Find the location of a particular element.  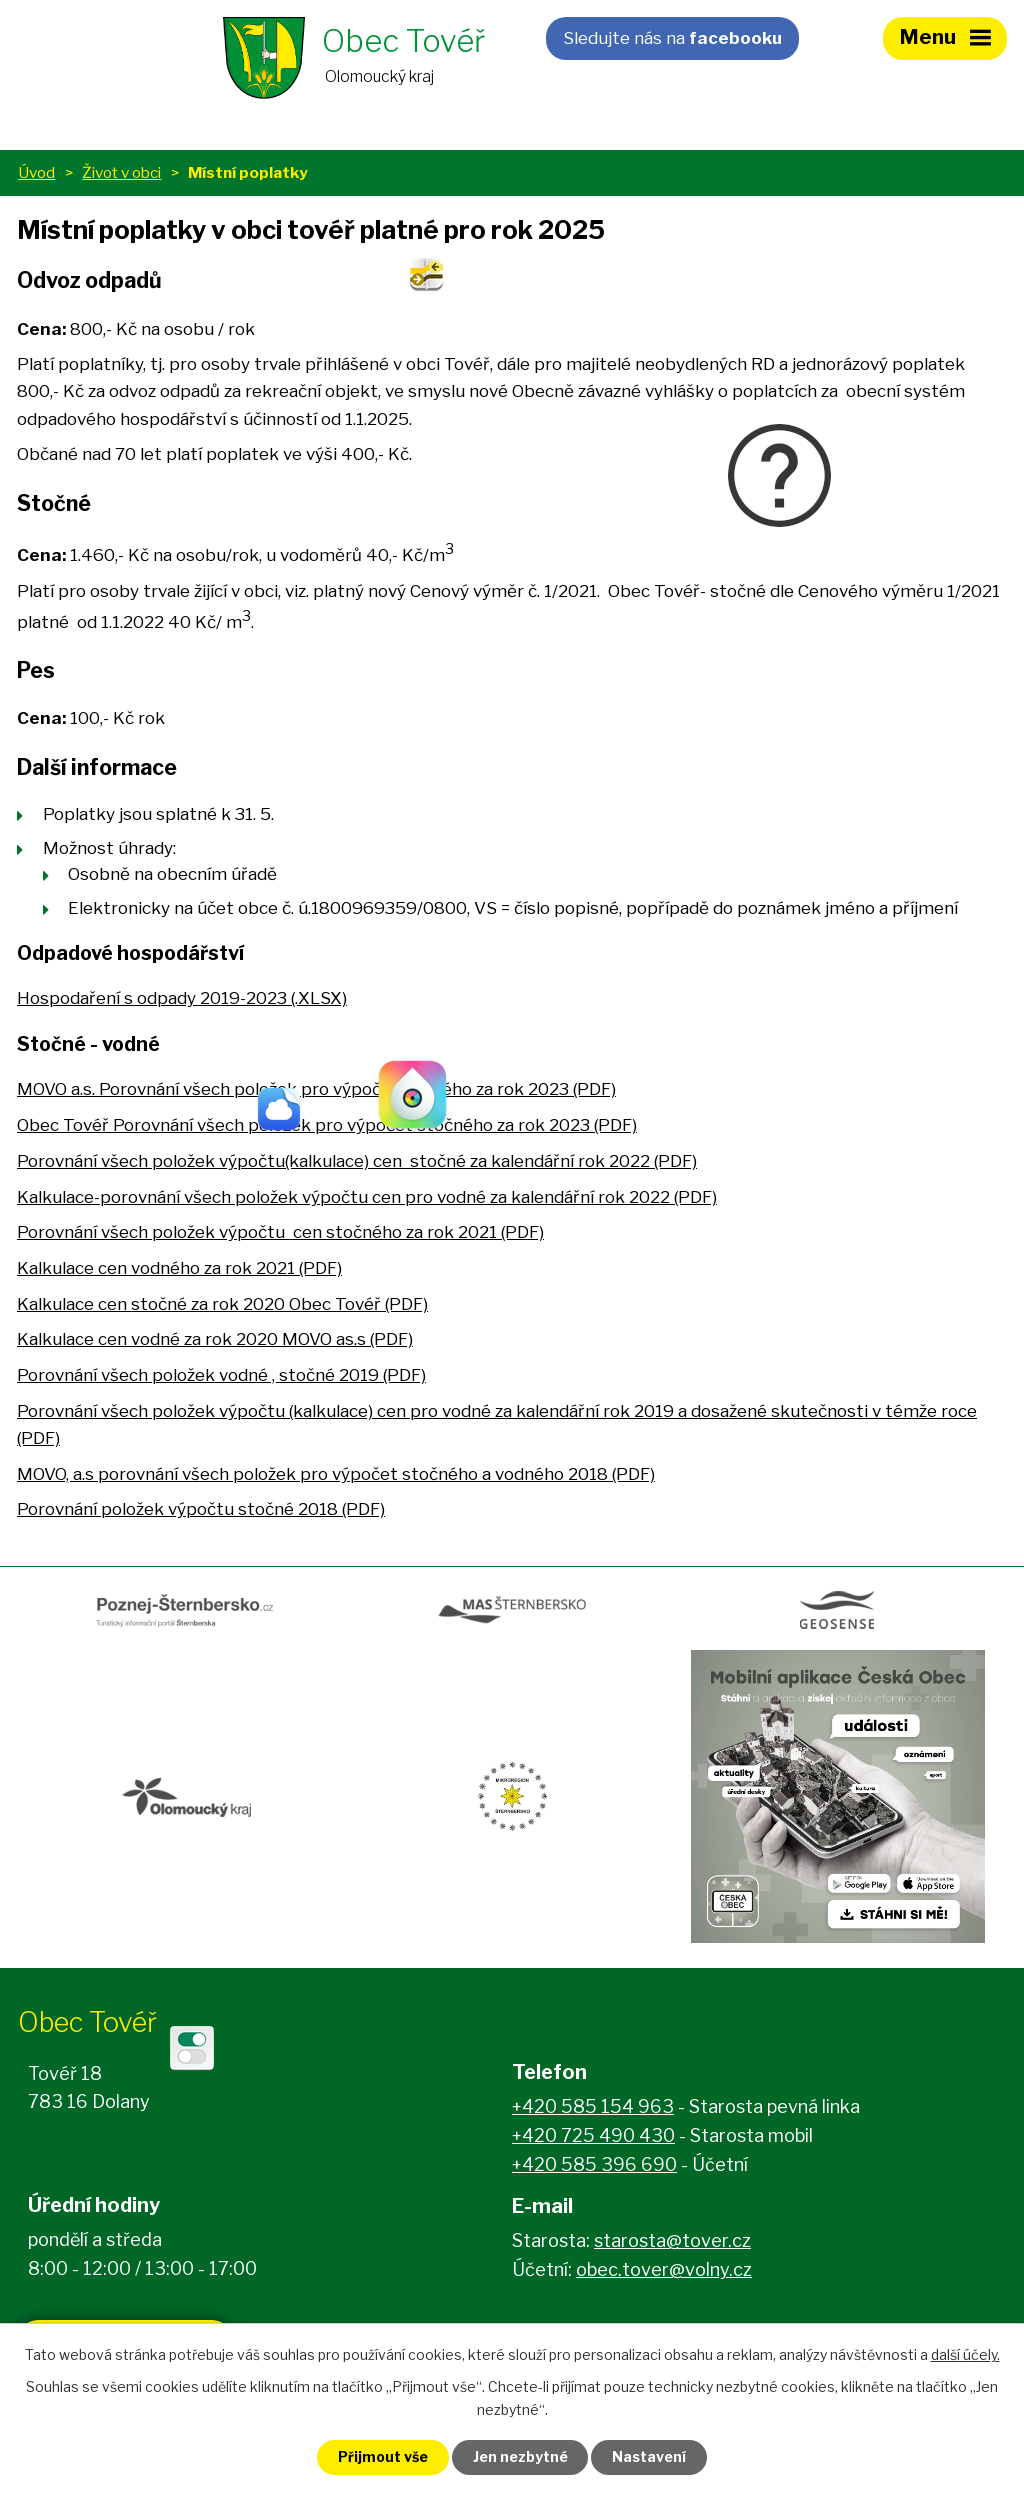

open diffuse app for file comparison is located at coordinates (426, 274).